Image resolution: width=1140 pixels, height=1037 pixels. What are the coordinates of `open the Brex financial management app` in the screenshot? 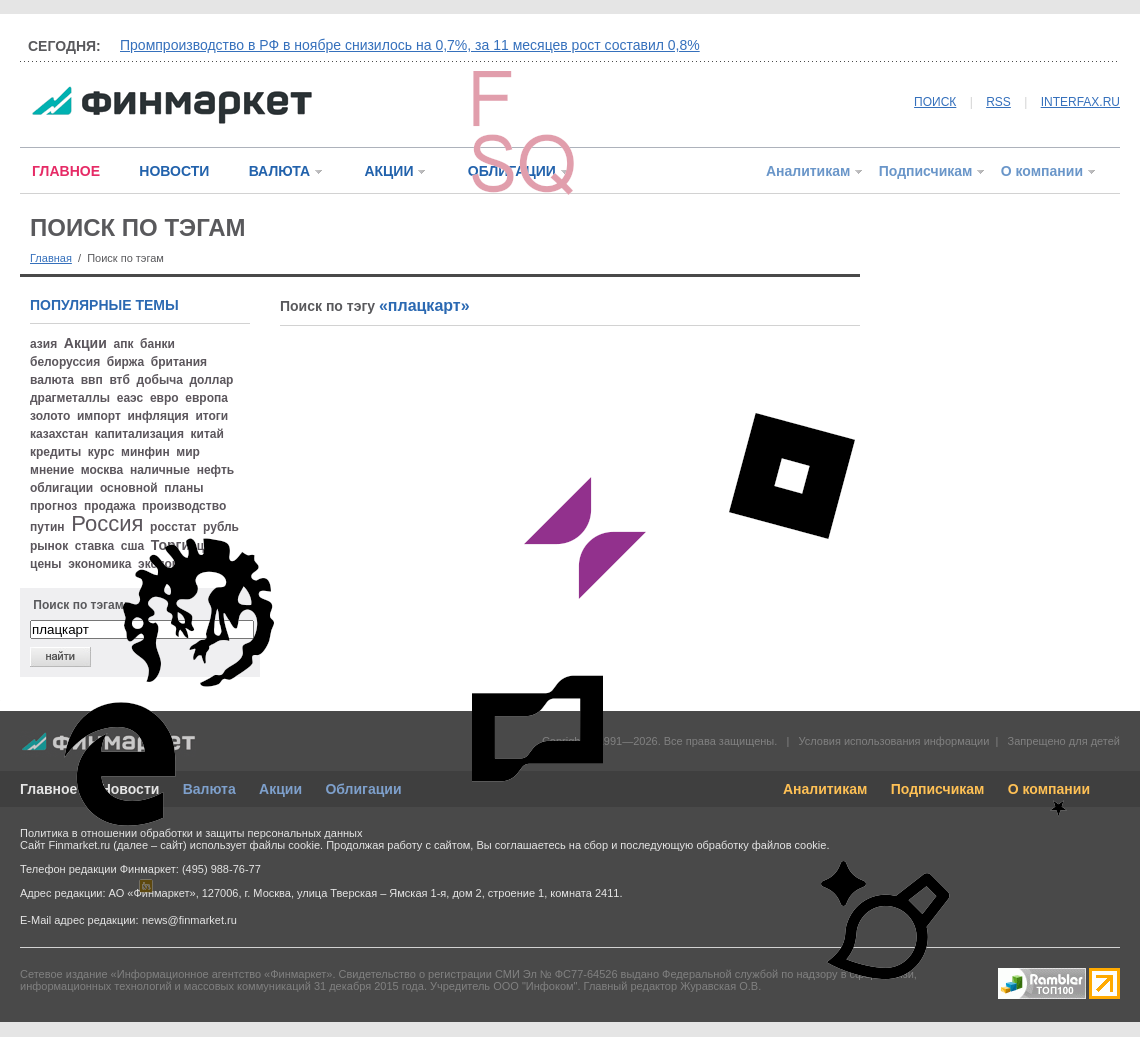 It's located at (537, 728).